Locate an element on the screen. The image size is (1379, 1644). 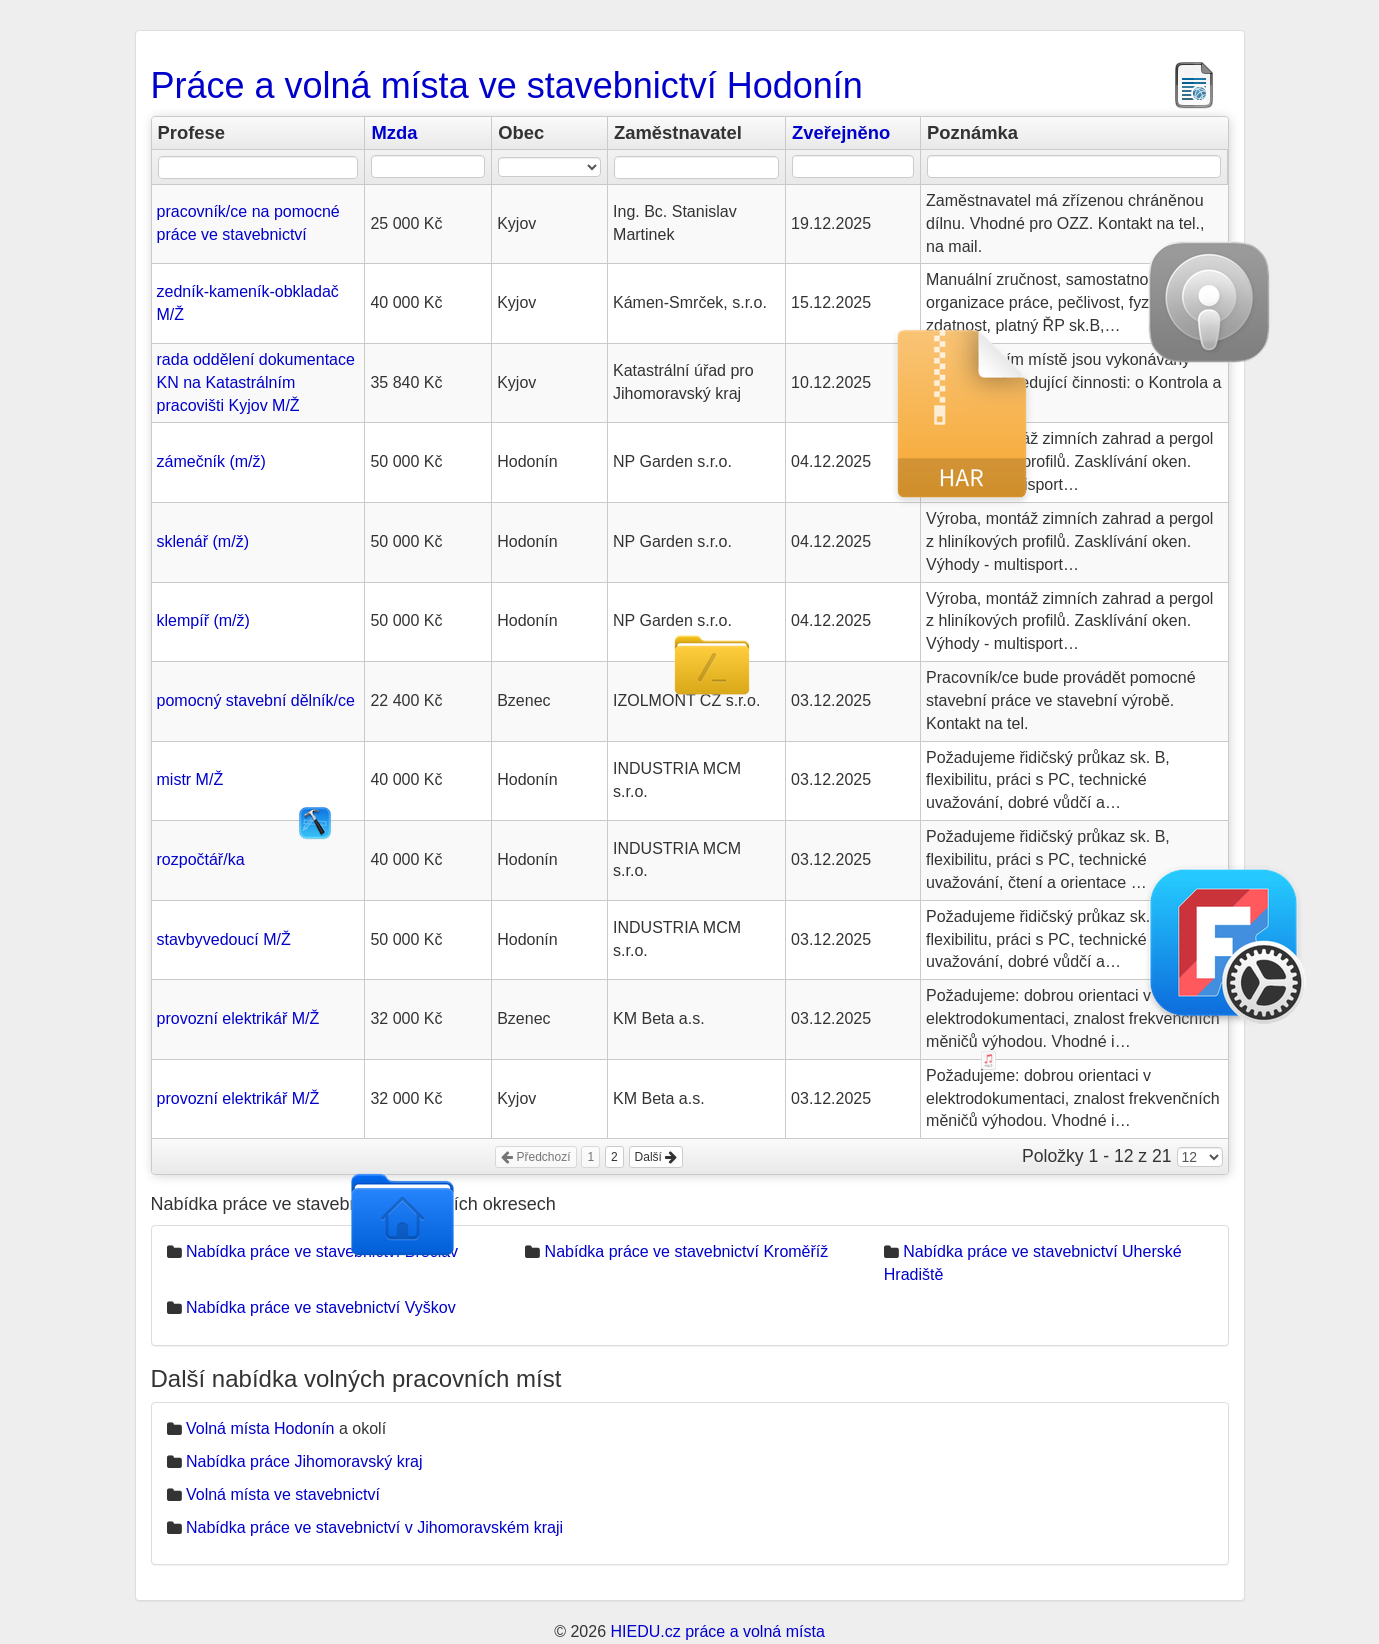
an mp3 audio file is located at coordinates (988, 1060).